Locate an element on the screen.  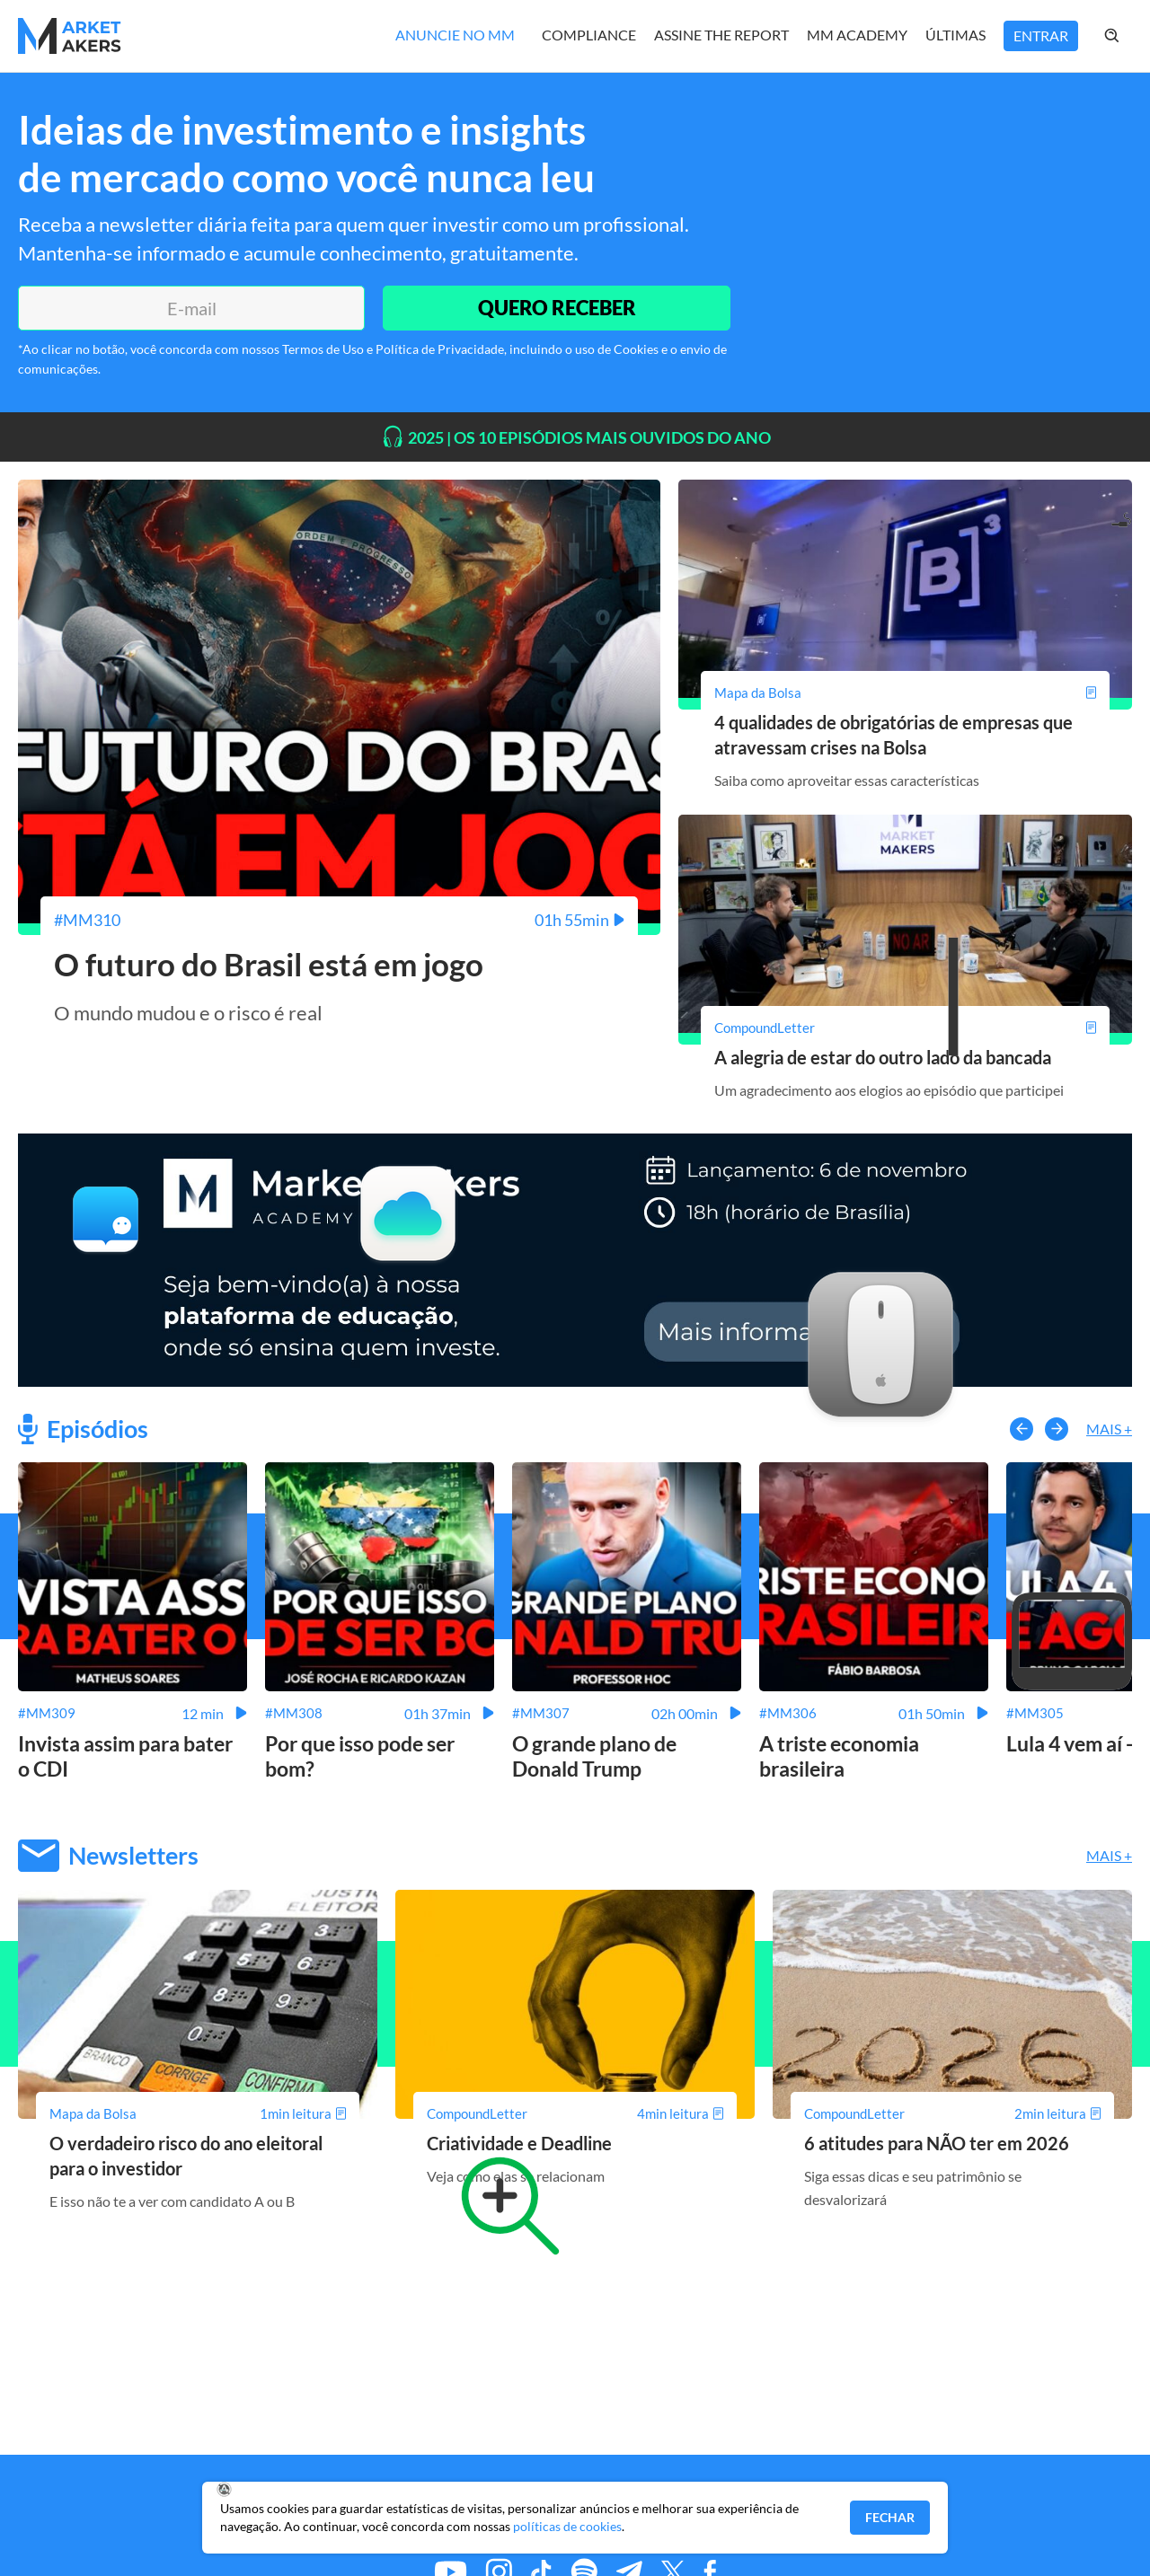
zoom in or increase magnification is located at coordinates (510, 2206).